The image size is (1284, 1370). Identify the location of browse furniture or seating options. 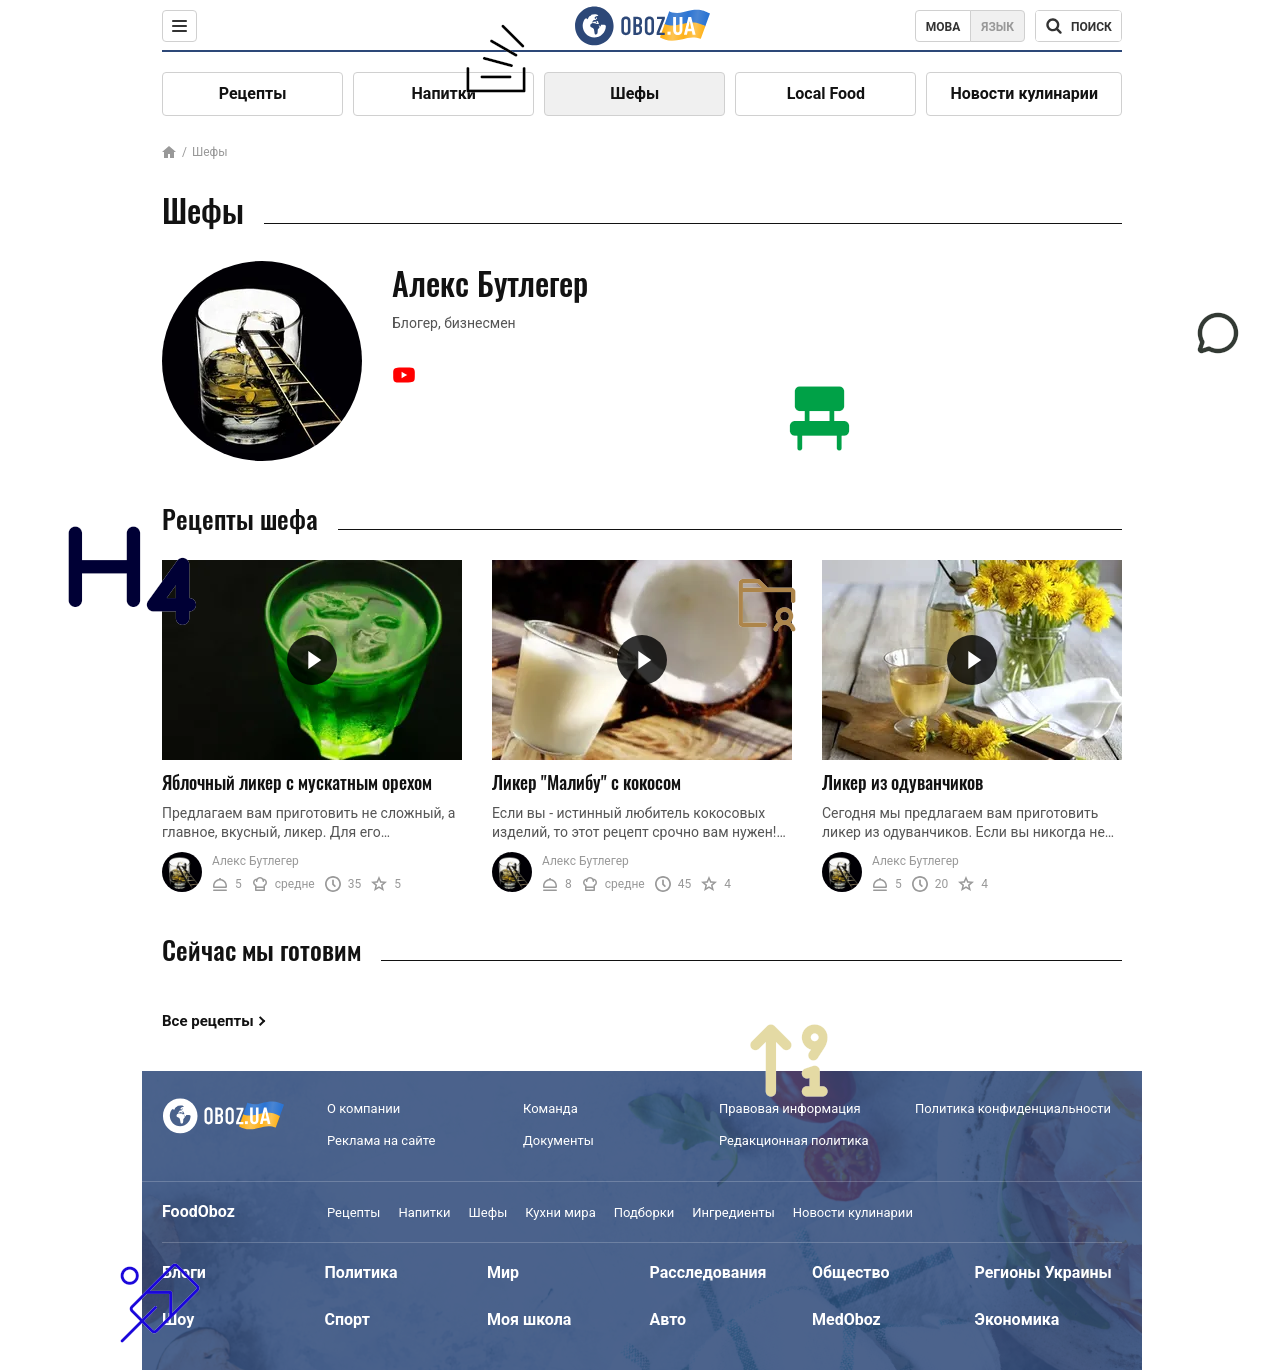
(819, 418).